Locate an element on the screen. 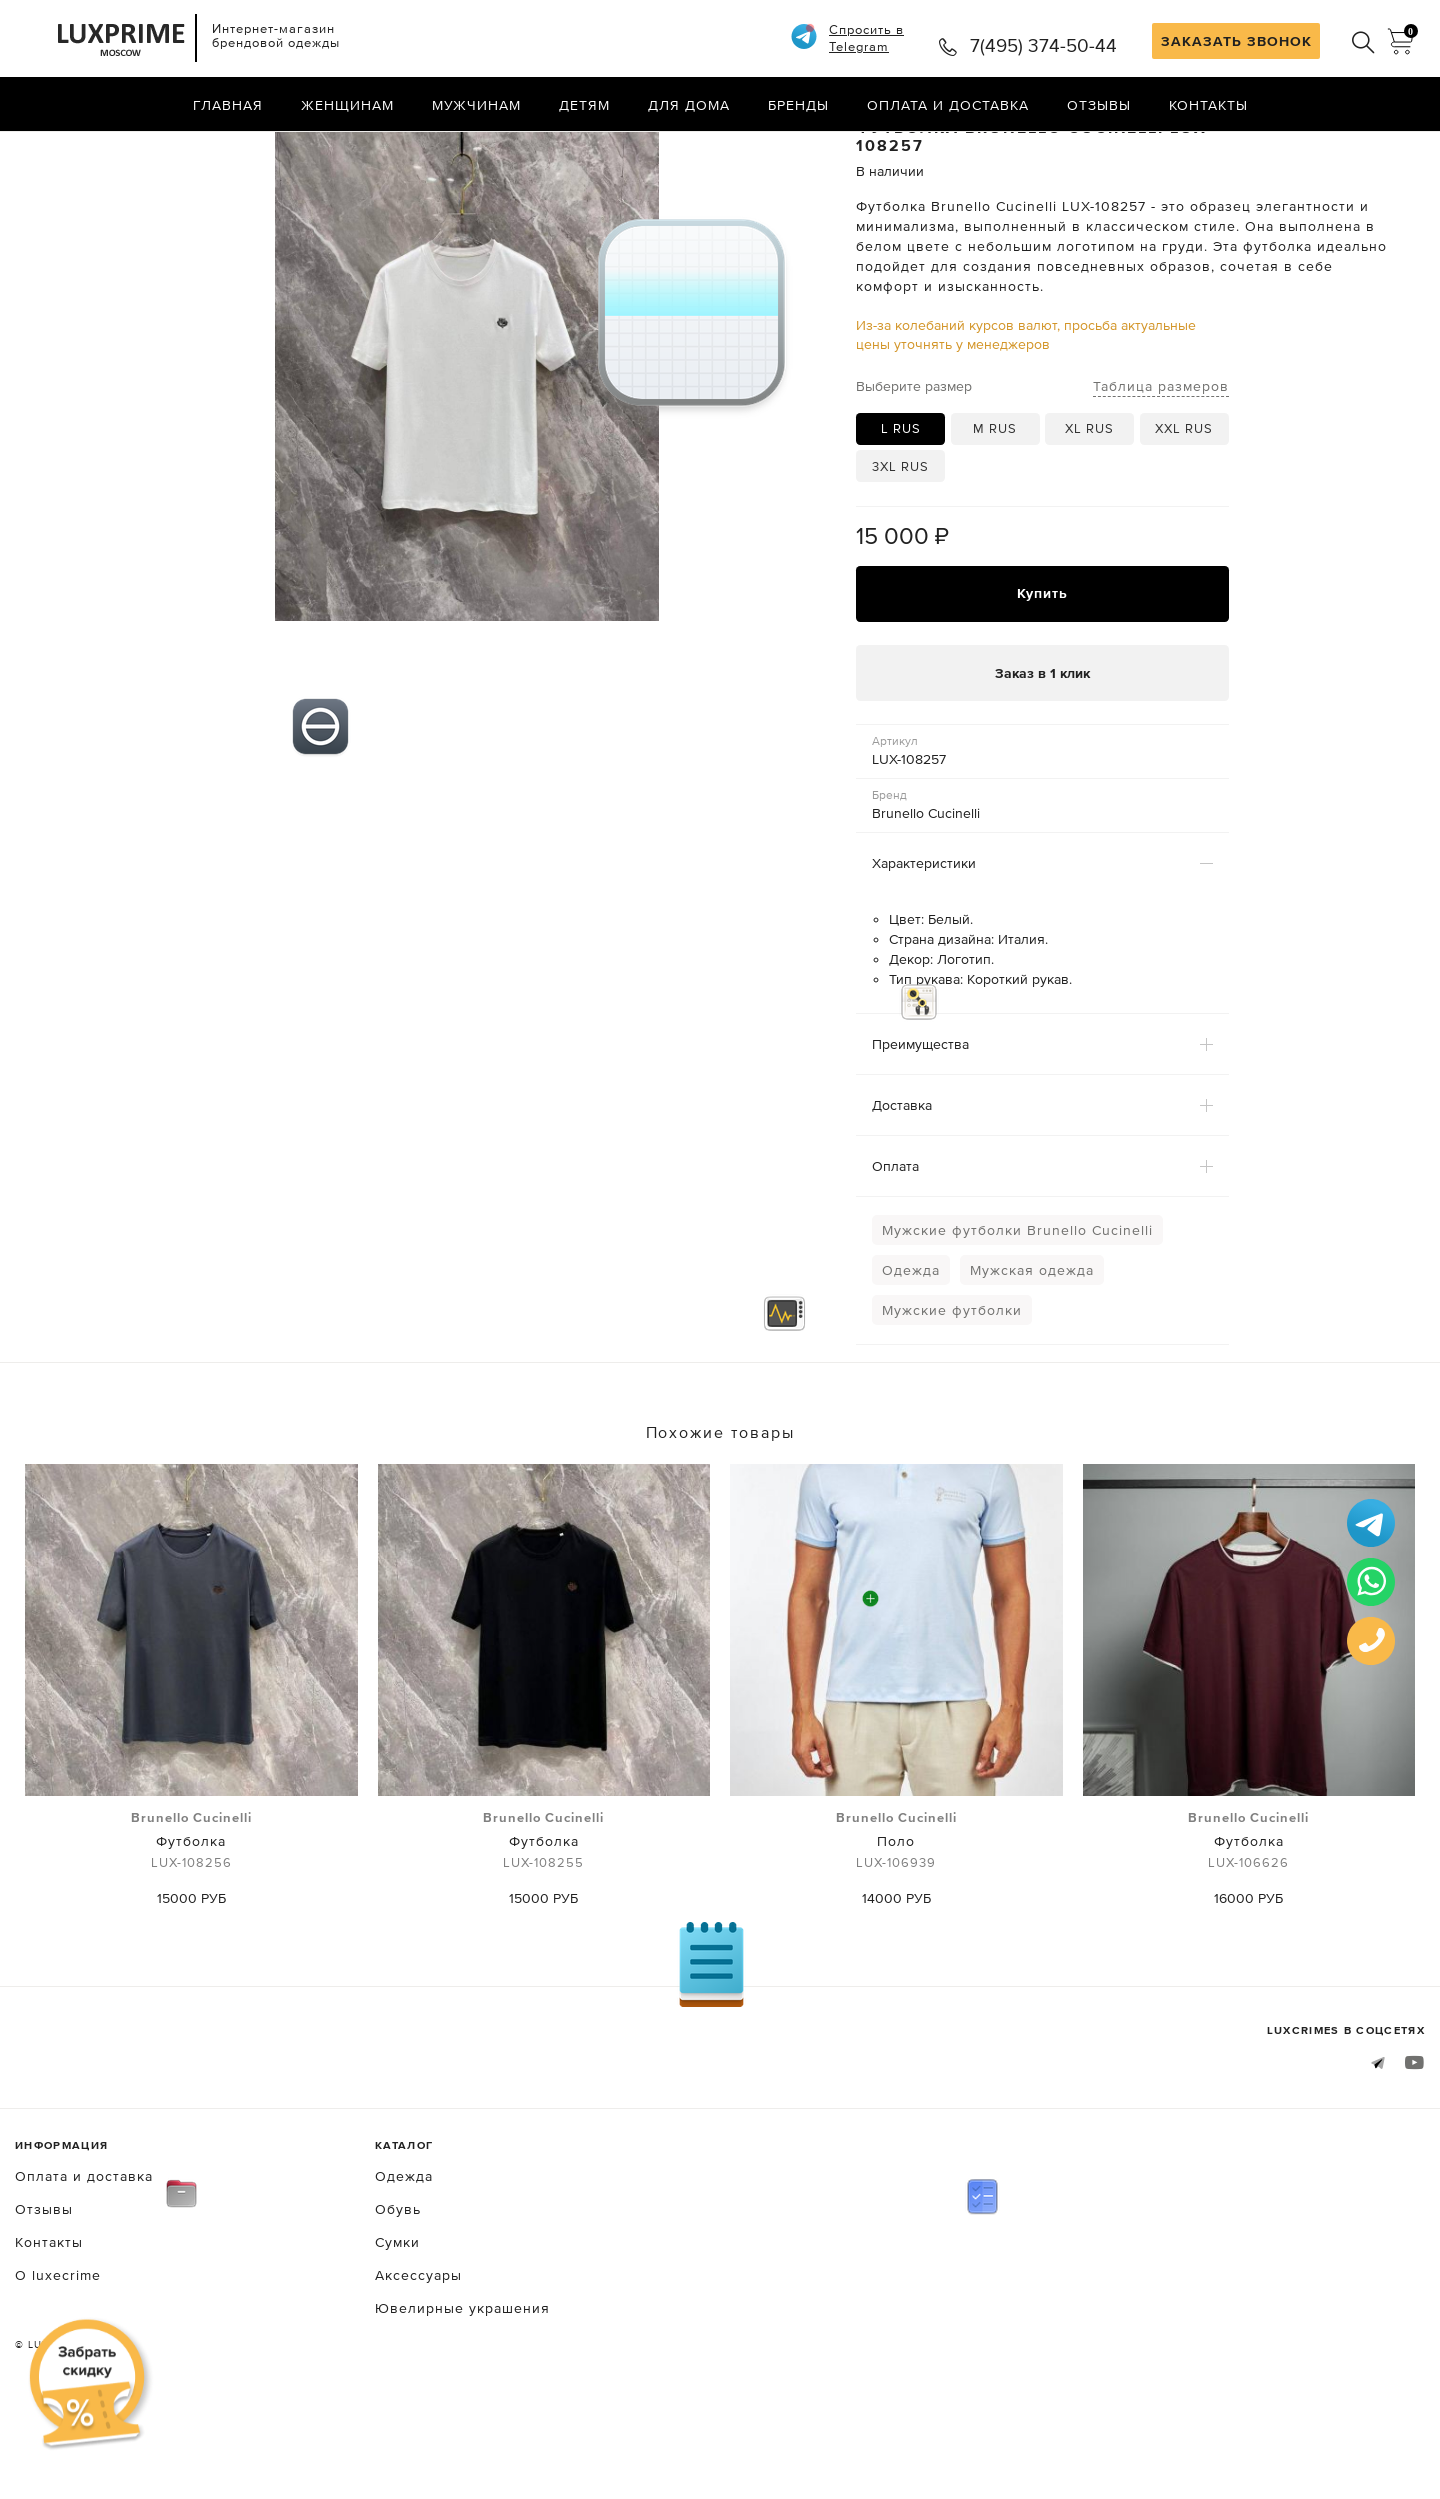 The height and width of the screenshot is (2499, 1440). add a new item is located at coordinates (870, 1598).